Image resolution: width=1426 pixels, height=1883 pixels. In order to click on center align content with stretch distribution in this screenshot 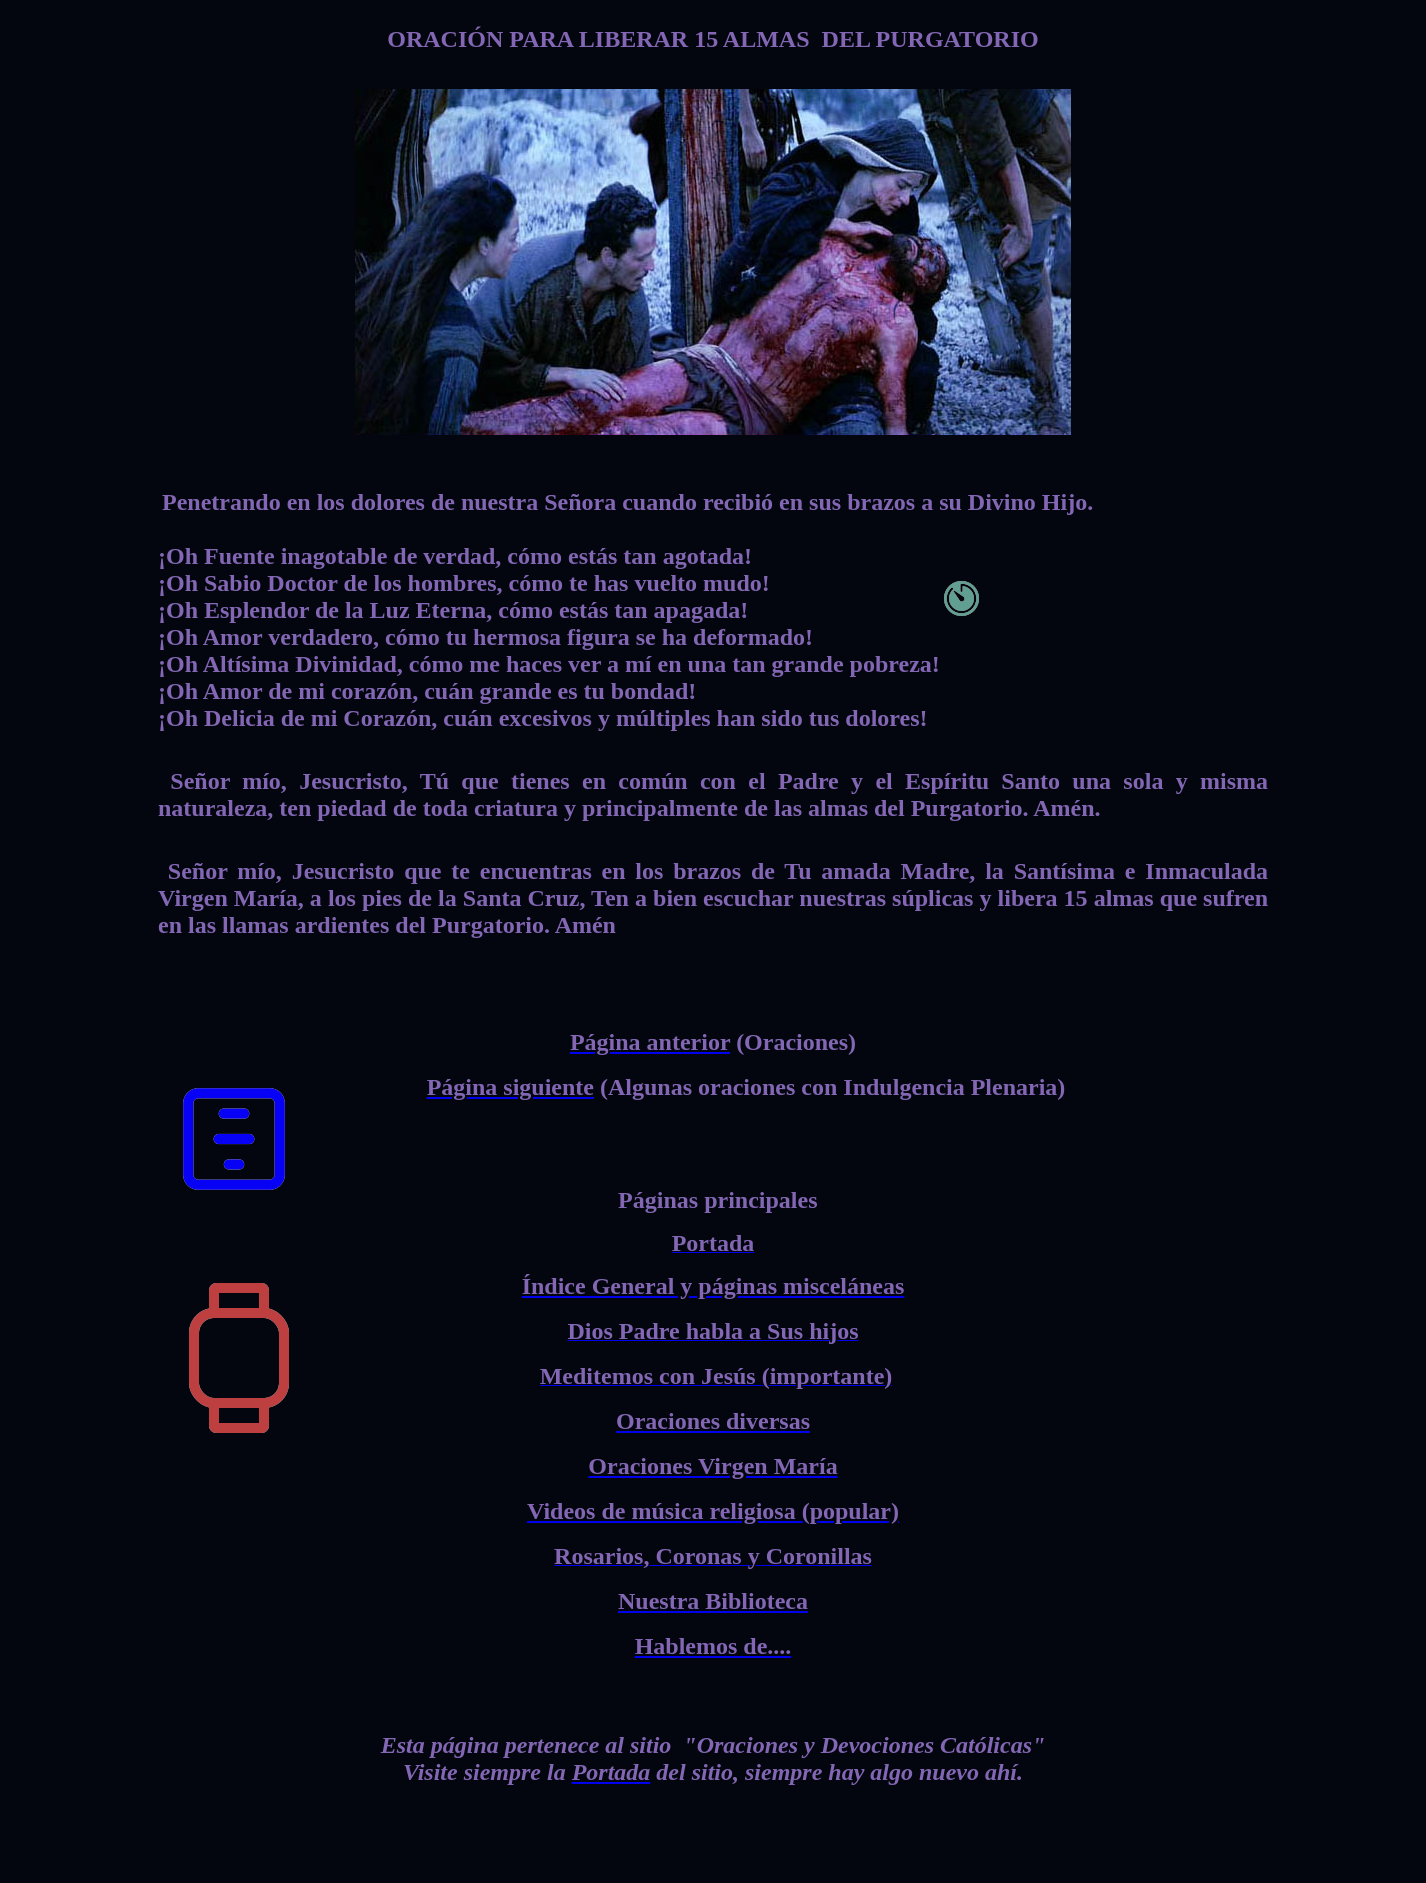, I will do `click(234, 1139)`.